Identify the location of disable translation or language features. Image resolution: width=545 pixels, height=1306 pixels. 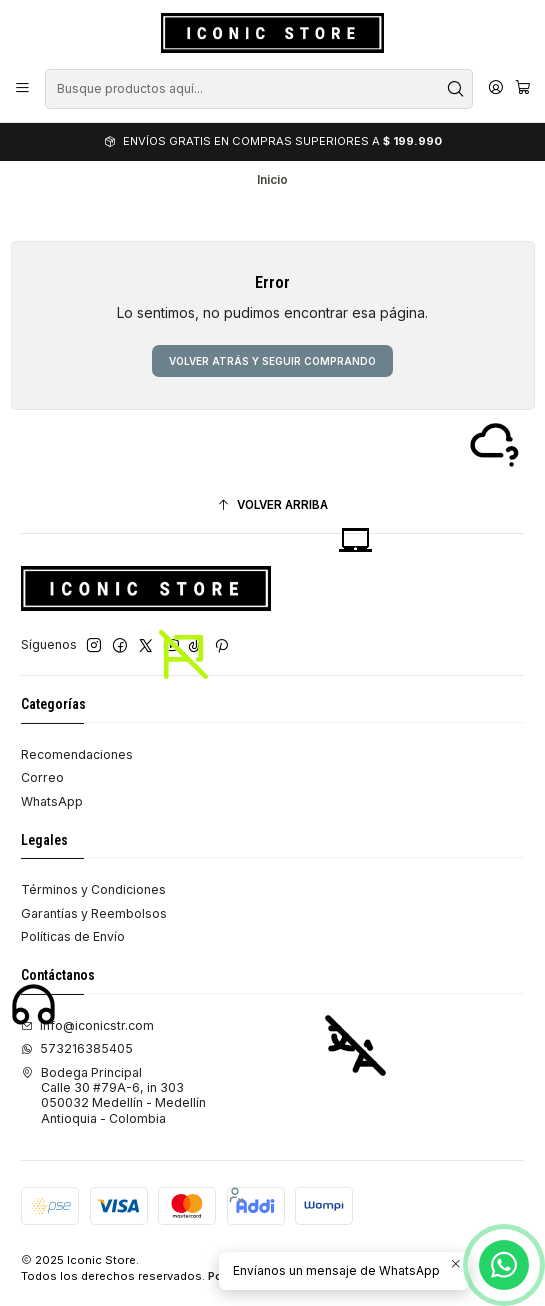
(355, 1045).